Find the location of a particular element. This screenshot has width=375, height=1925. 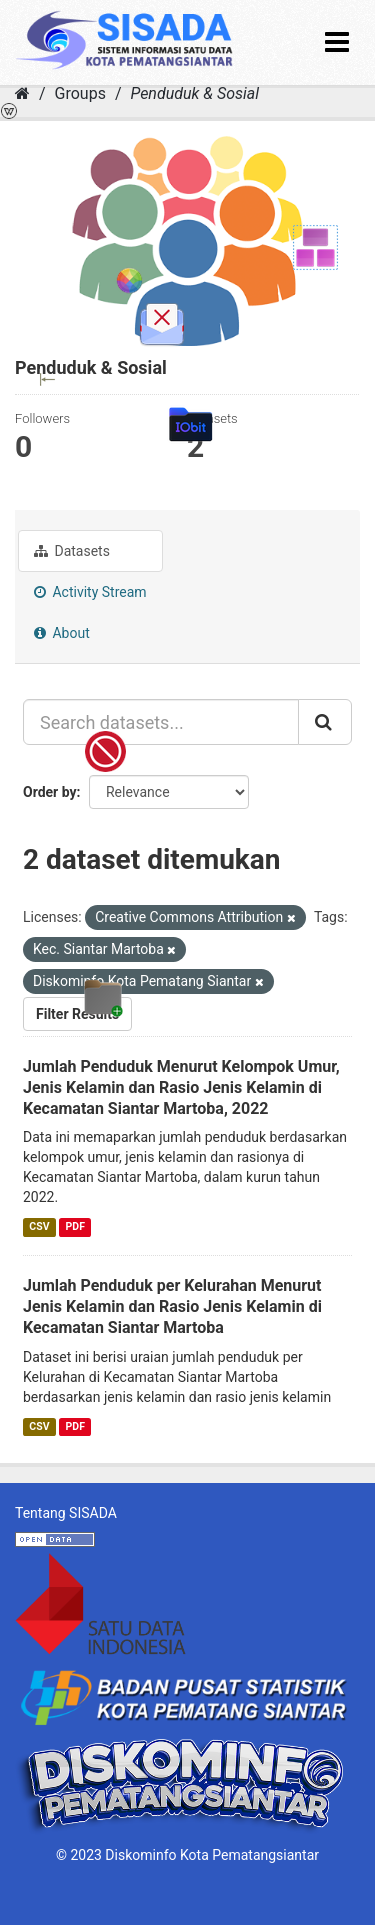

open the IObit application folder is located at coordinates (190, 425).